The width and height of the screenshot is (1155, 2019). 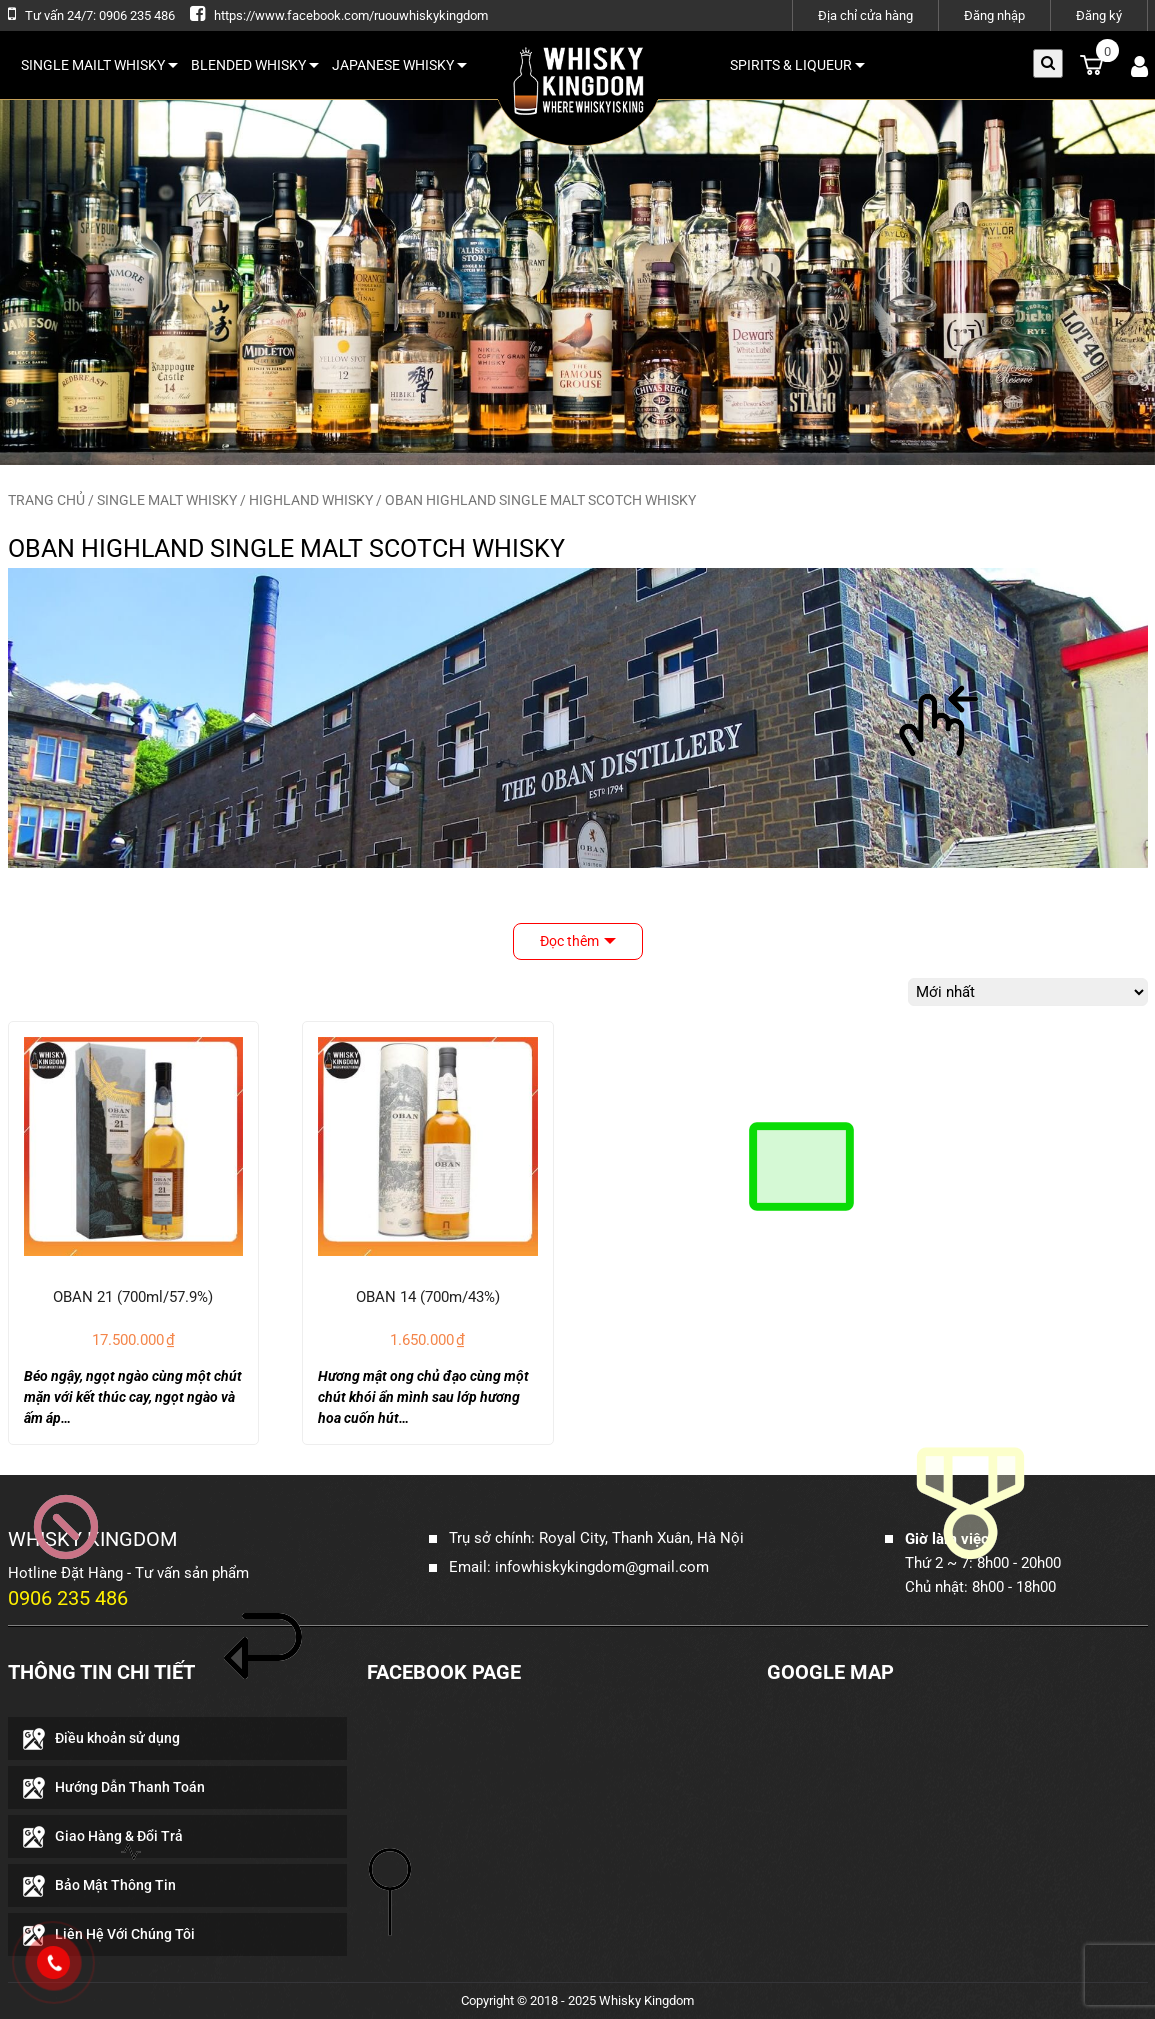 I want to click on mark a location on a map, so click(x=390, y=1892).